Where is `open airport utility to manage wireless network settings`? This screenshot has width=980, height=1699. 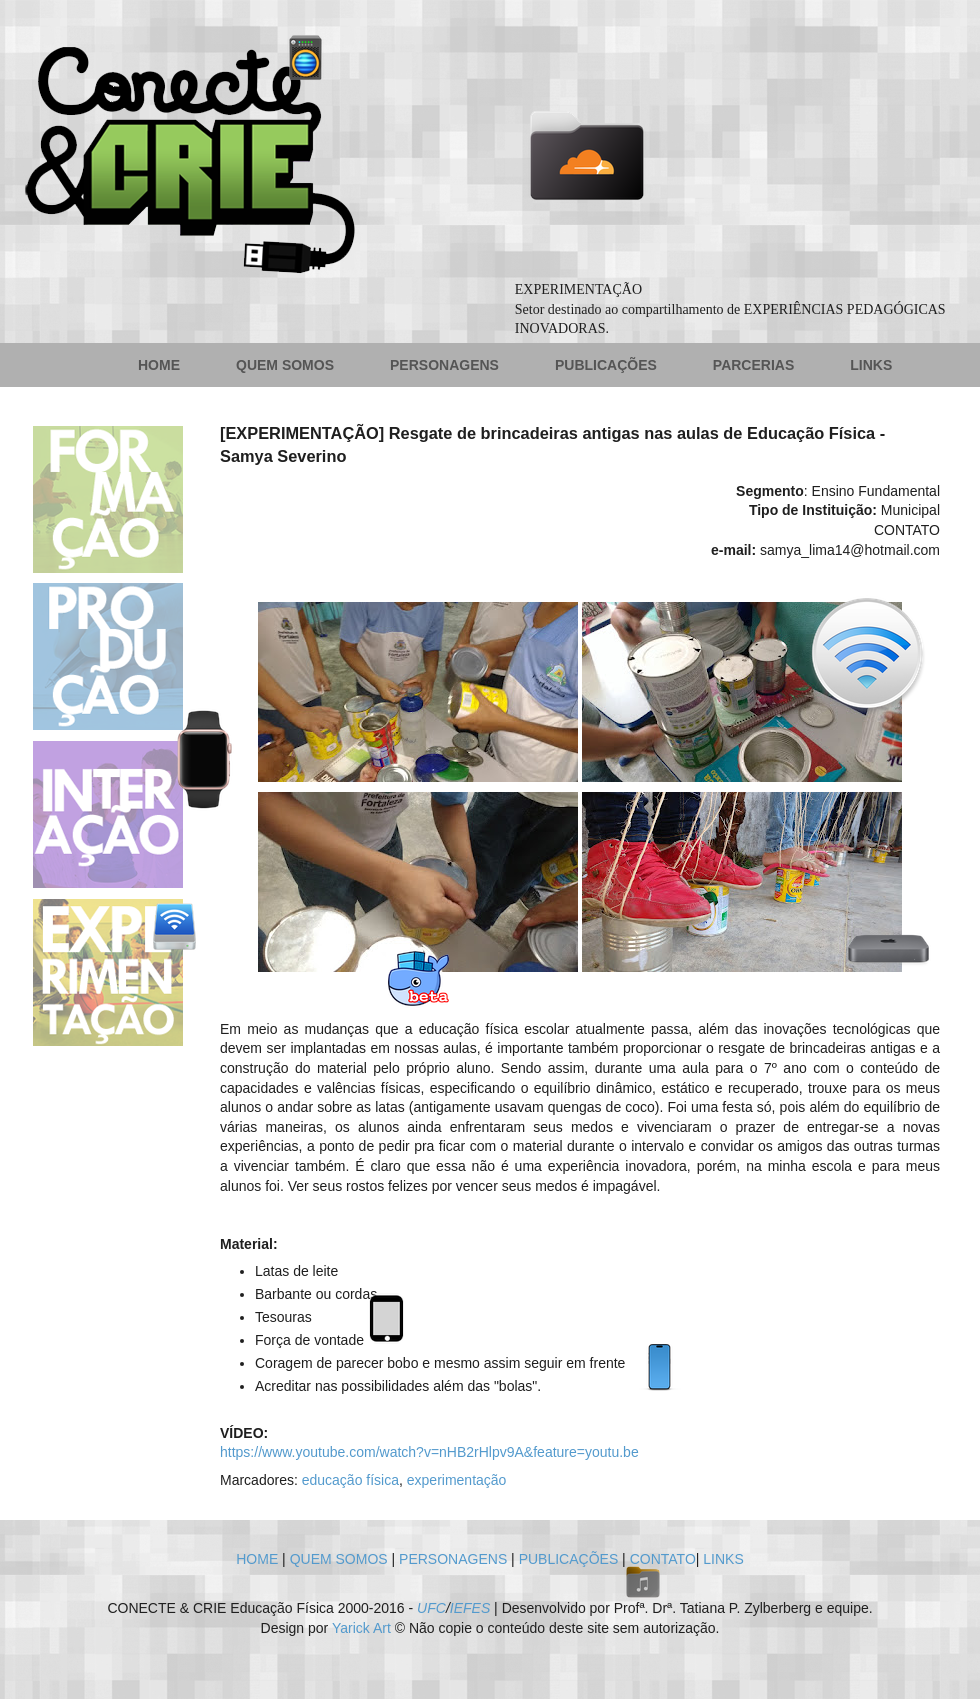 open airport utility to manage wireless network settings is located at coordinates (867, 653).